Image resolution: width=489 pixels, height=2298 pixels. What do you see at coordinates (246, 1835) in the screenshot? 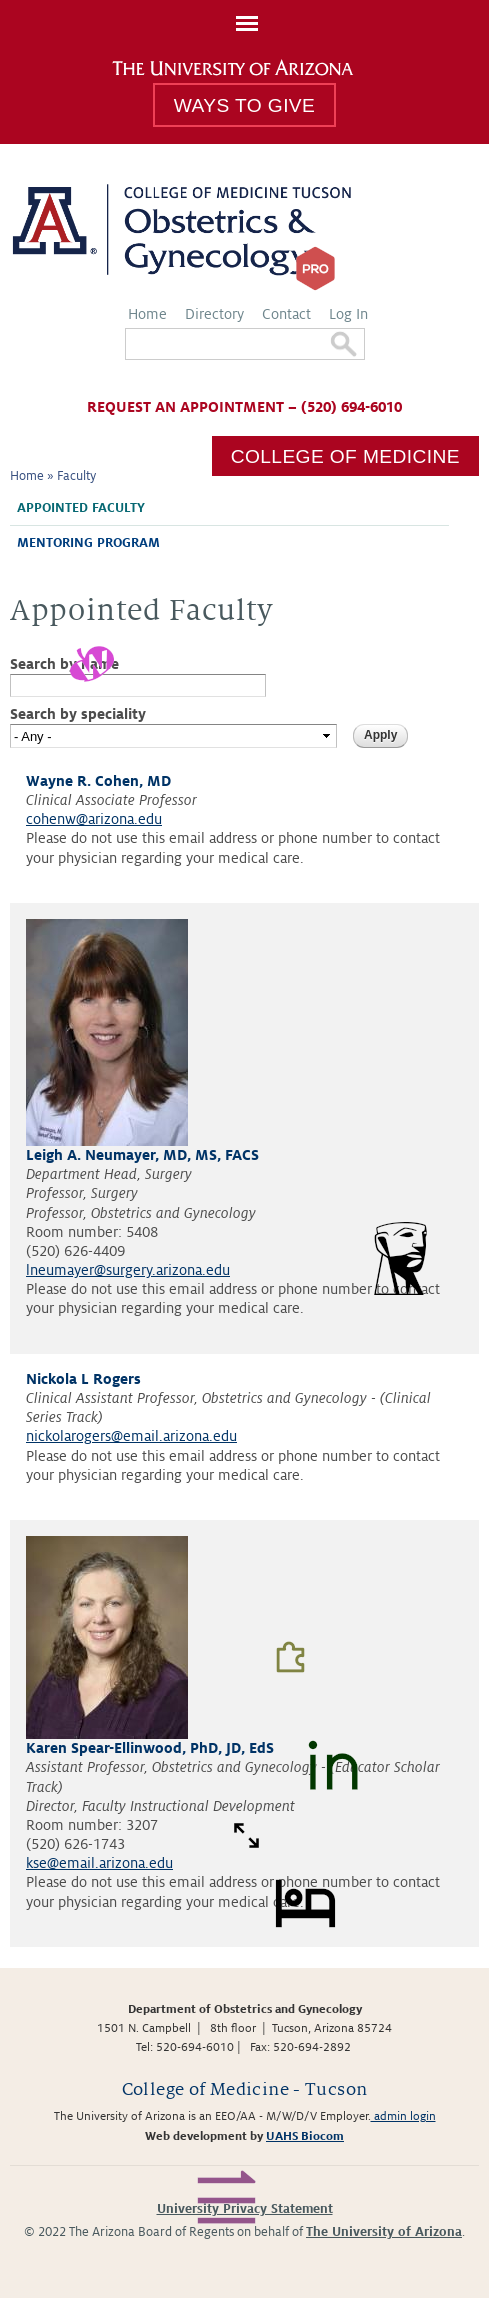
I see `expand content to full screen` at bounding box center [246, 1835].